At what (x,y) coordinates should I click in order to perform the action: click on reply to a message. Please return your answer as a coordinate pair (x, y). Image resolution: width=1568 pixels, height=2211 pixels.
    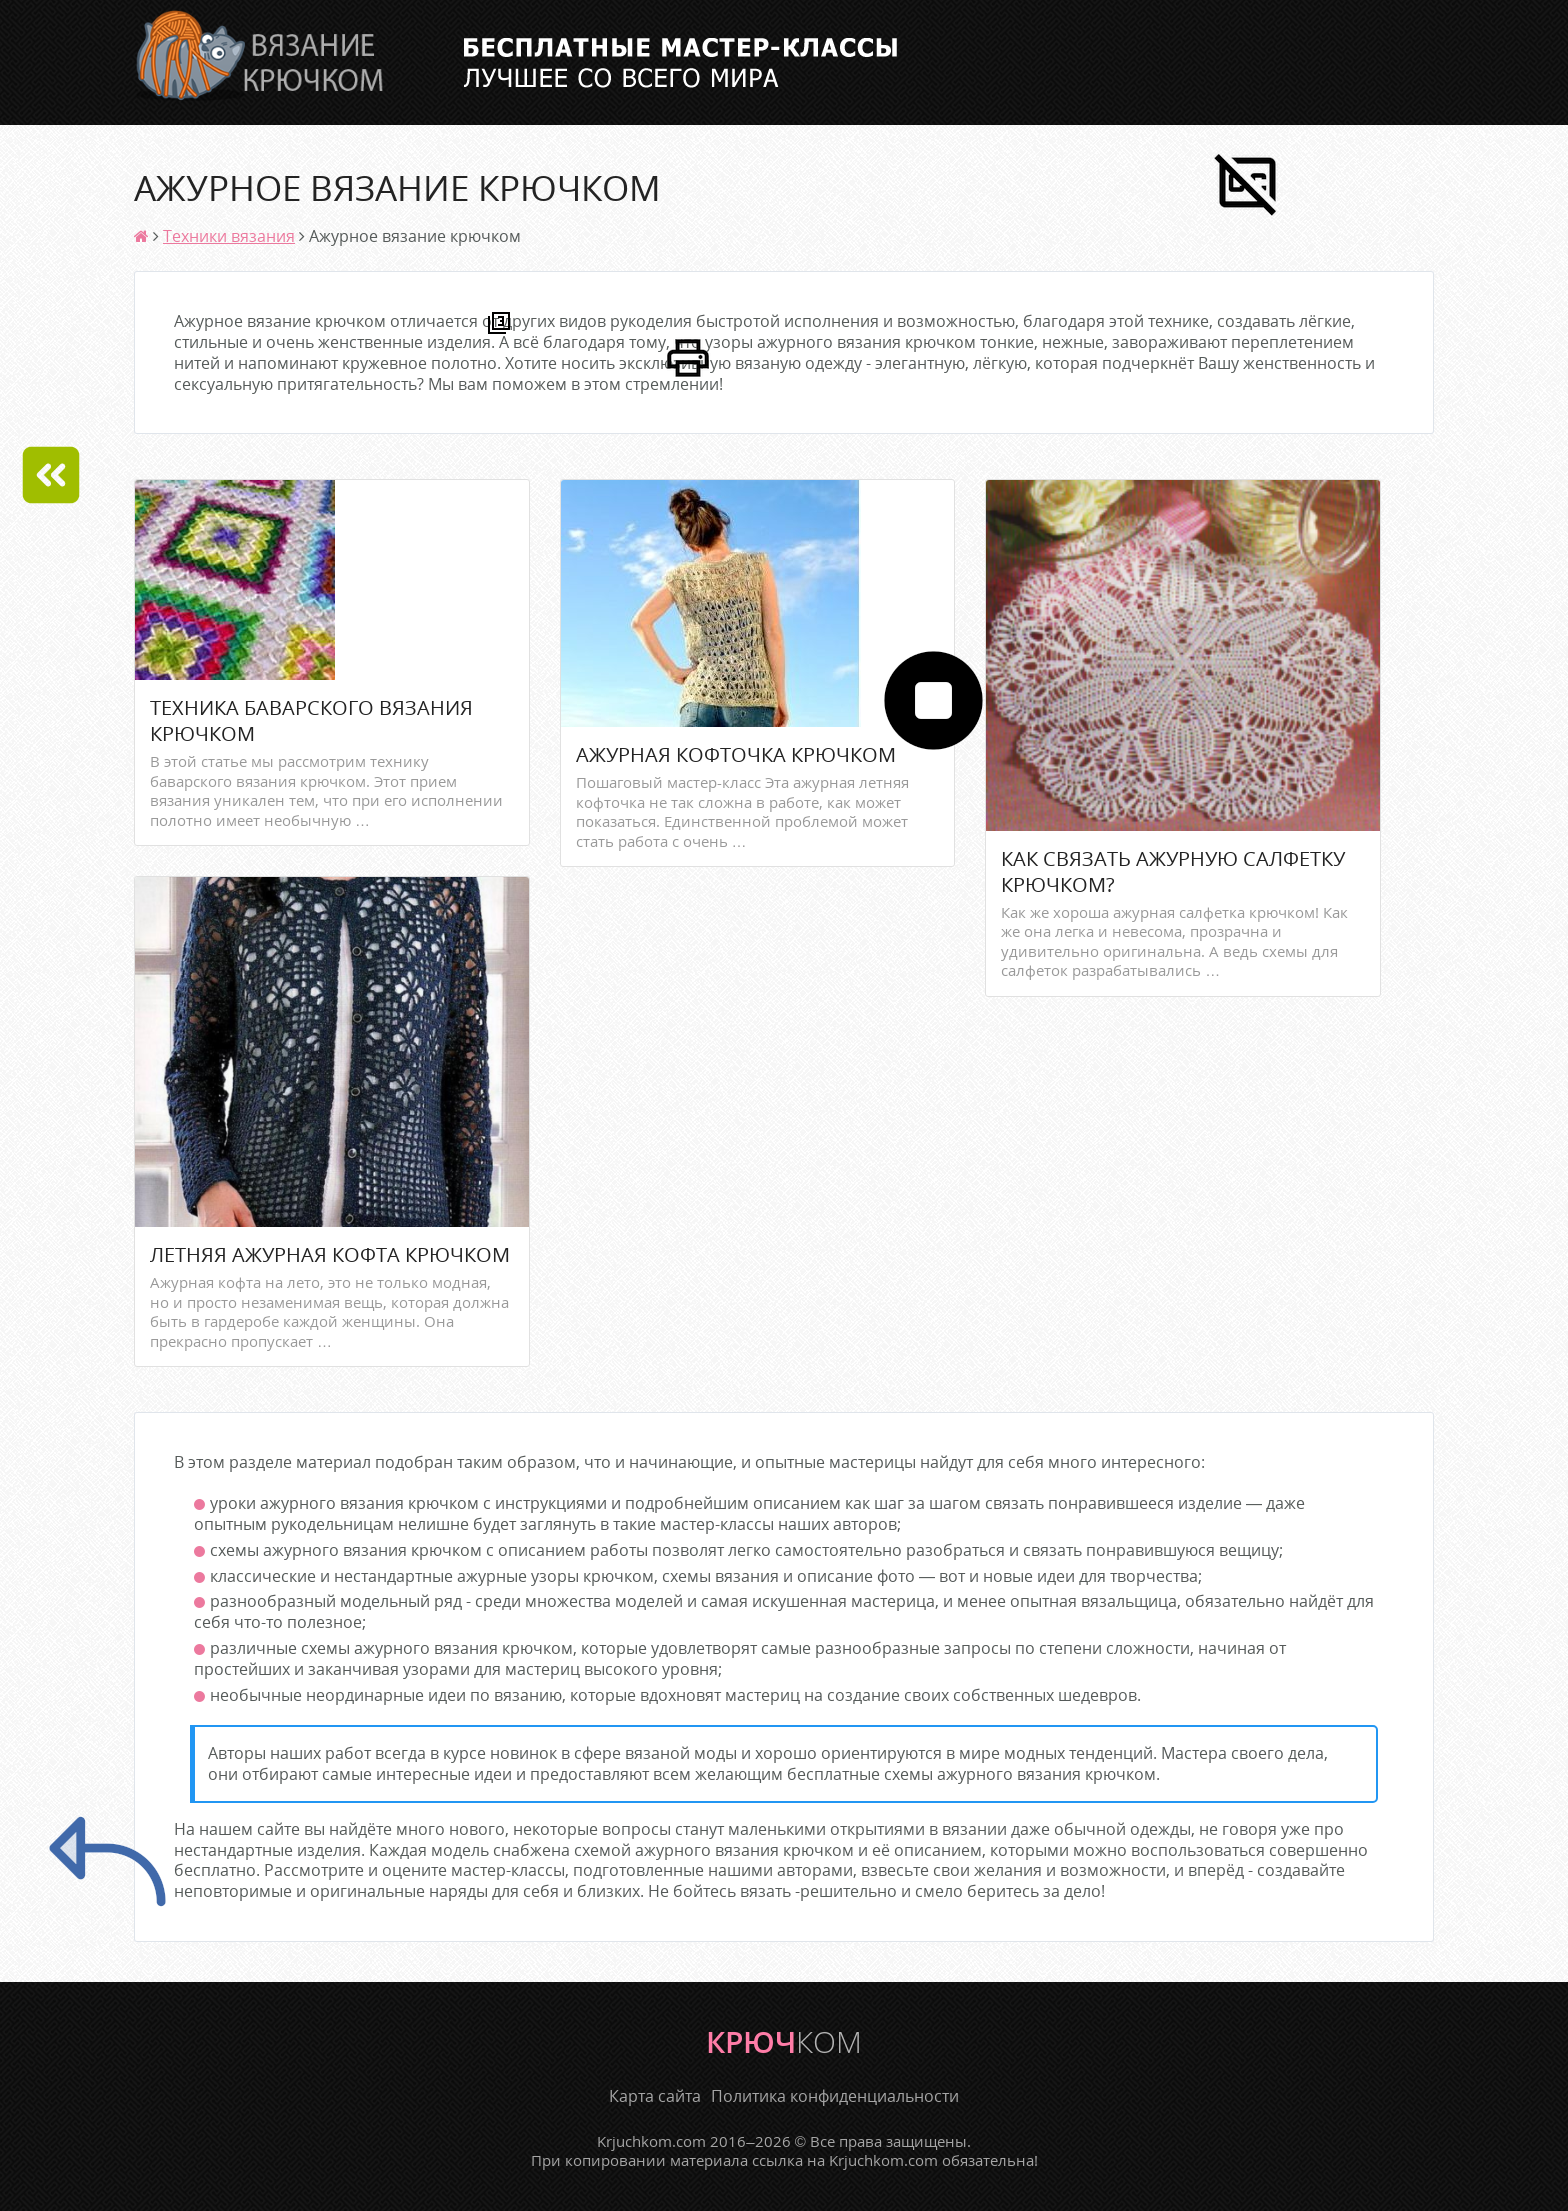
    Looking at the image, I should click on (107, 1861).